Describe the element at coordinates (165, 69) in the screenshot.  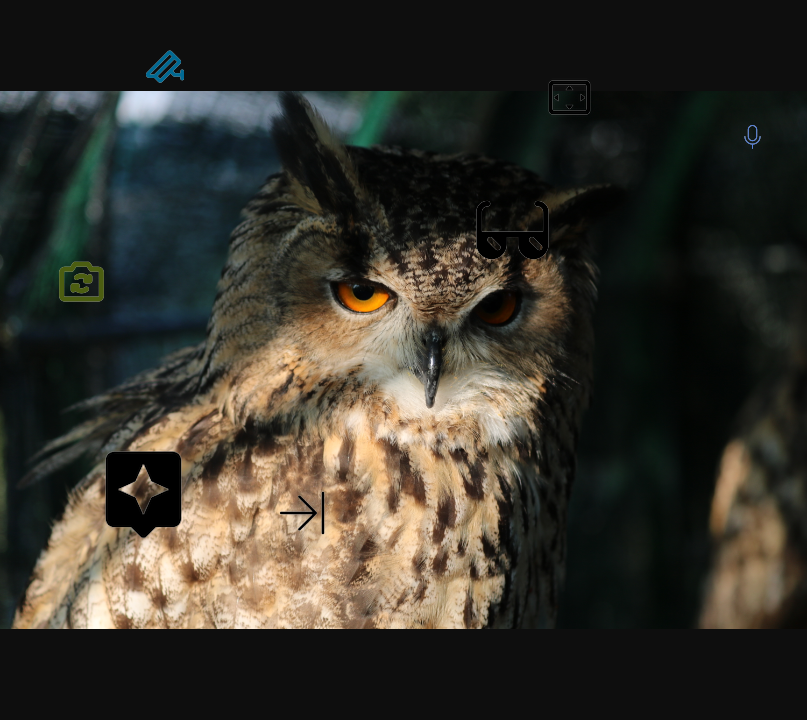
I see `access security camera settings` at that location.